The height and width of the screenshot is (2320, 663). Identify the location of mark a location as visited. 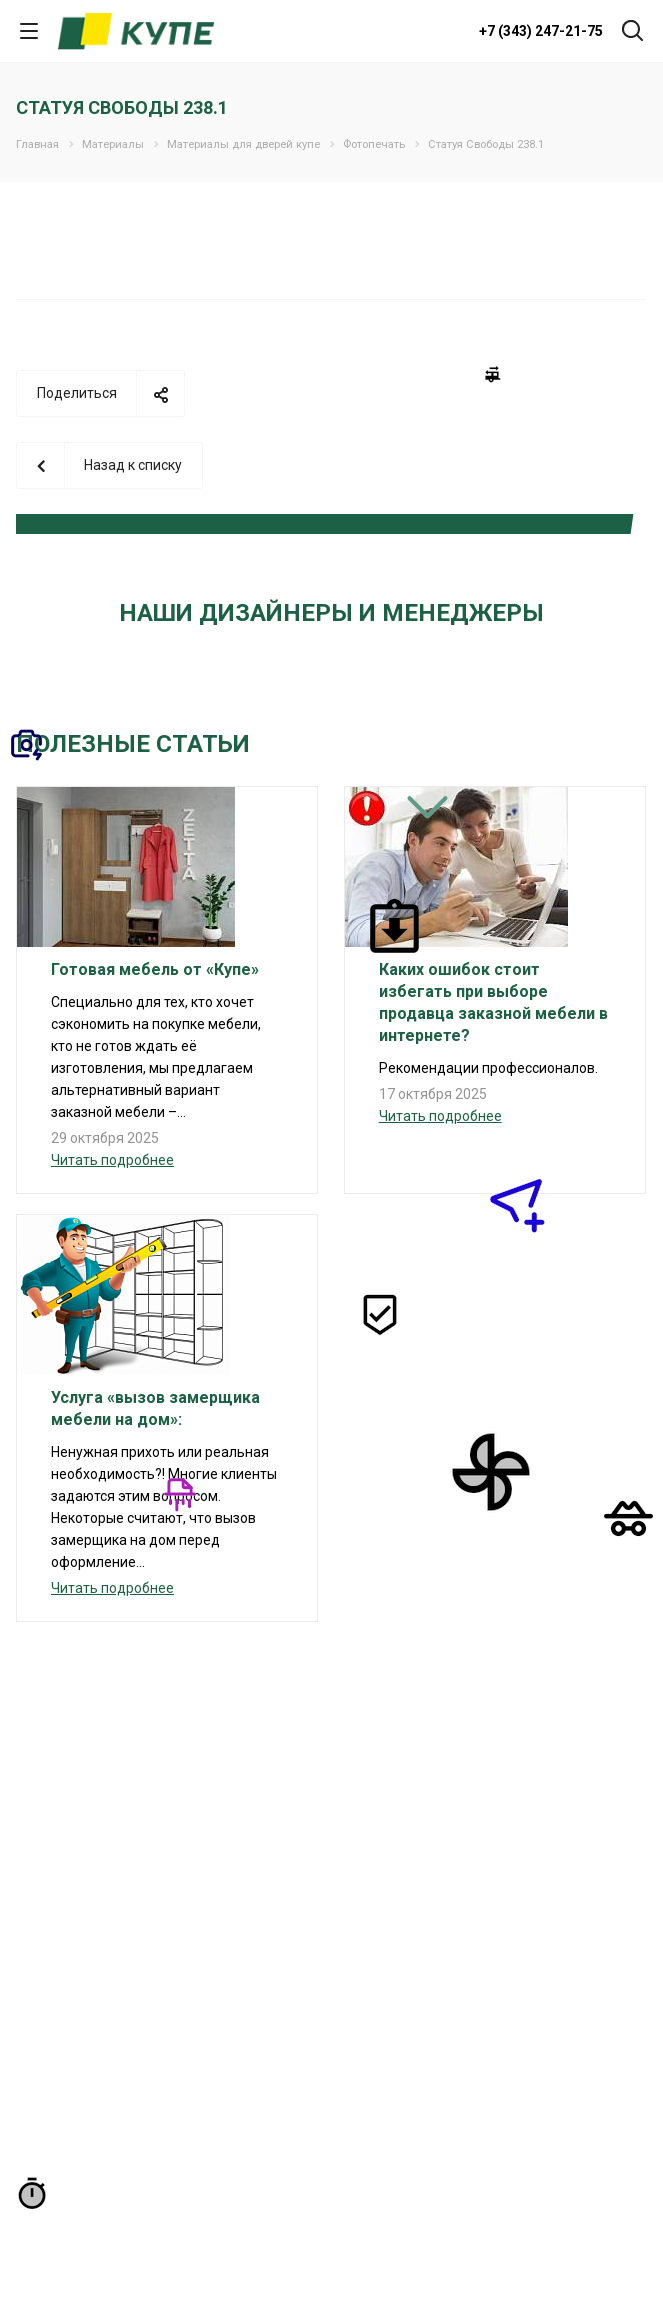
(380, 1315).